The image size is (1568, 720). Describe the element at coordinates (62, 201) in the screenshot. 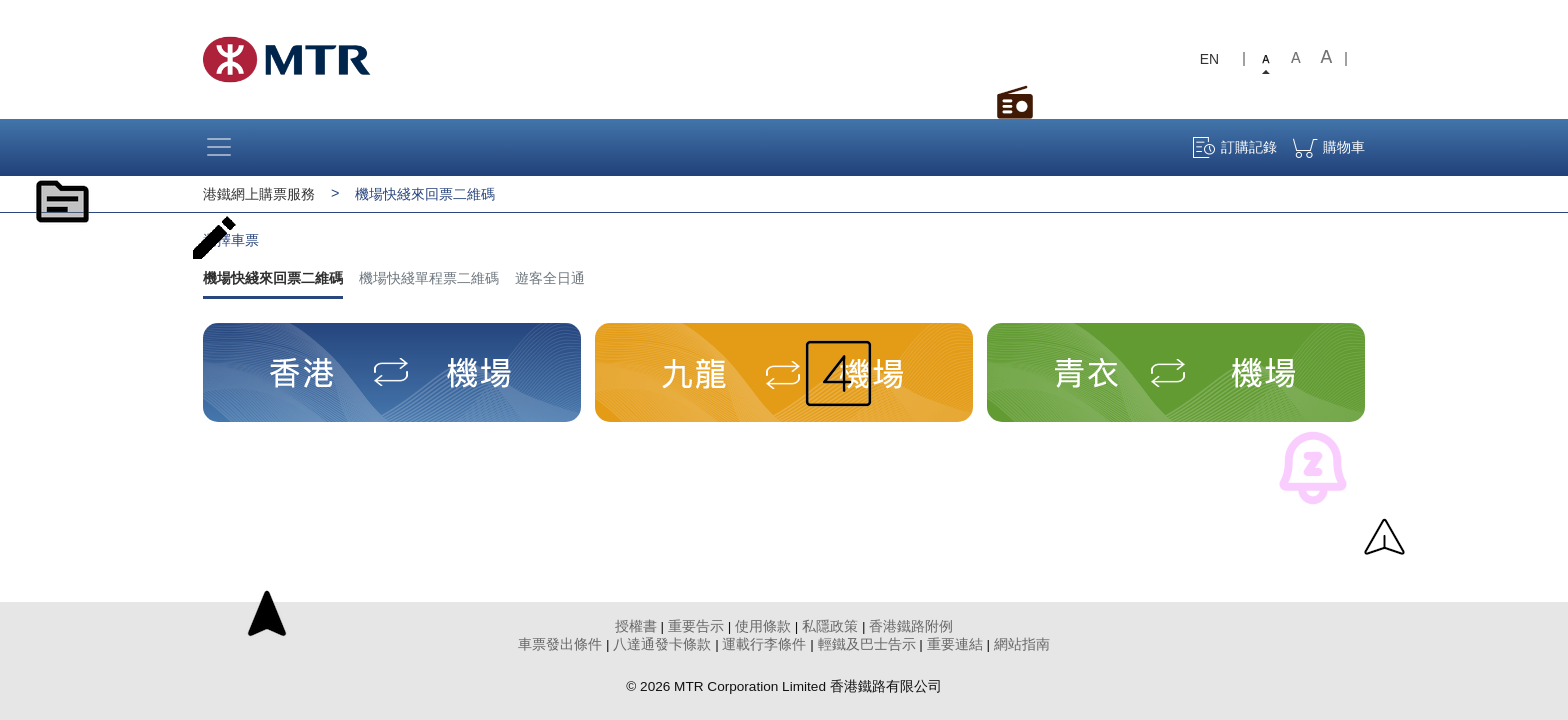

I see `browse topics or categories` at that location.